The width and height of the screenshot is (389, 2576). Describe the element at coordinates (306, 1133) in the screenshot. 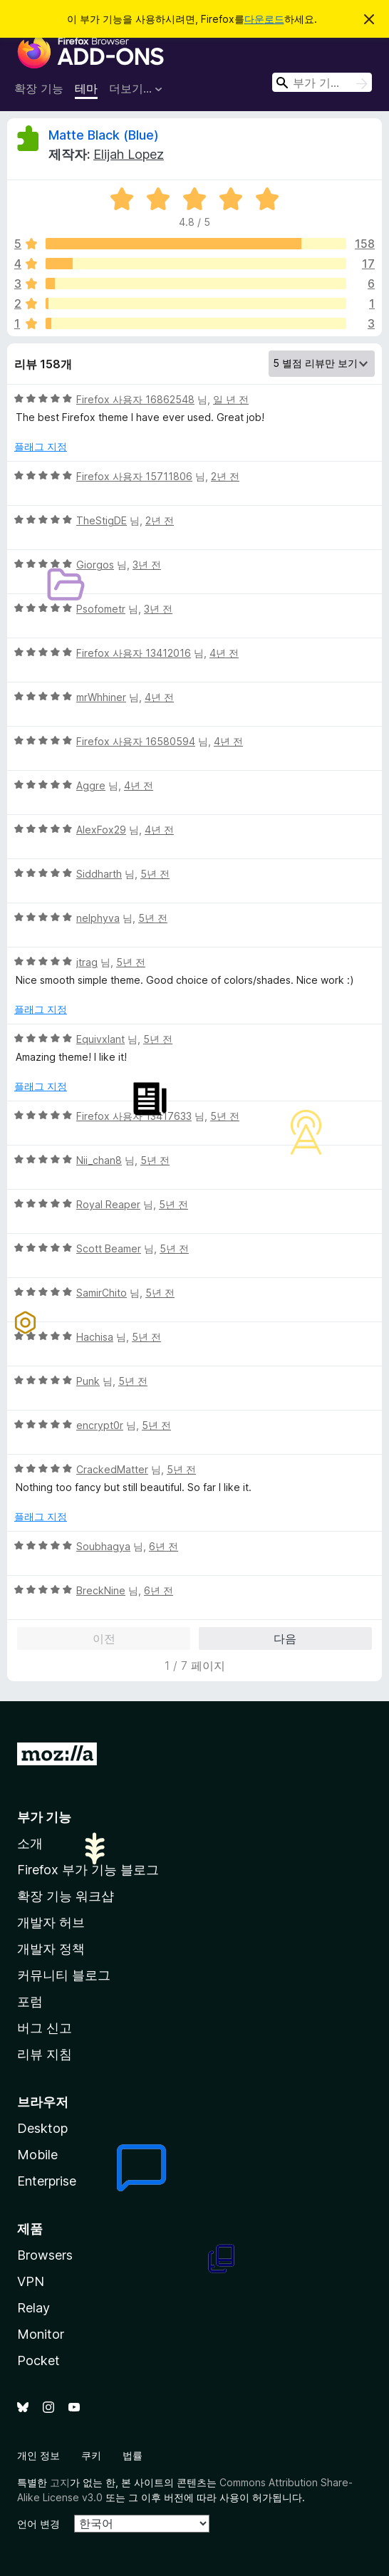

I see `indicates cellular network signal or connectivity` at that location.